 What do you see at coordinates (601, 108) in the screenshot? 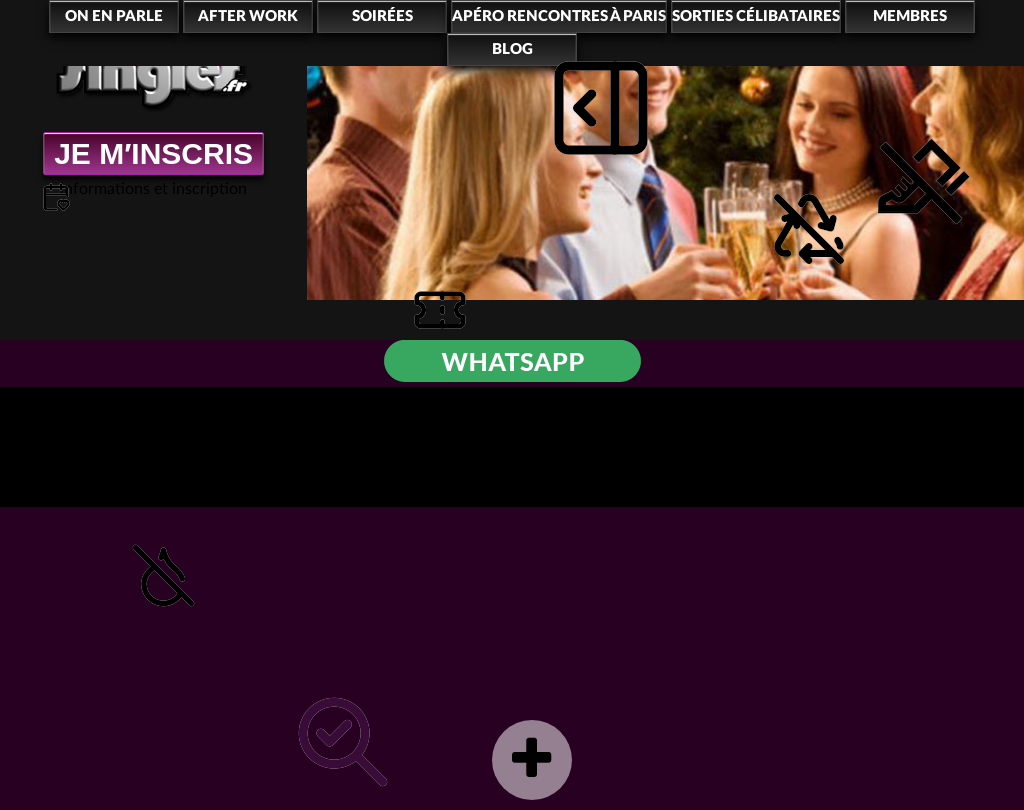
I see `open the right side panel` at bounding box center [601, 108].